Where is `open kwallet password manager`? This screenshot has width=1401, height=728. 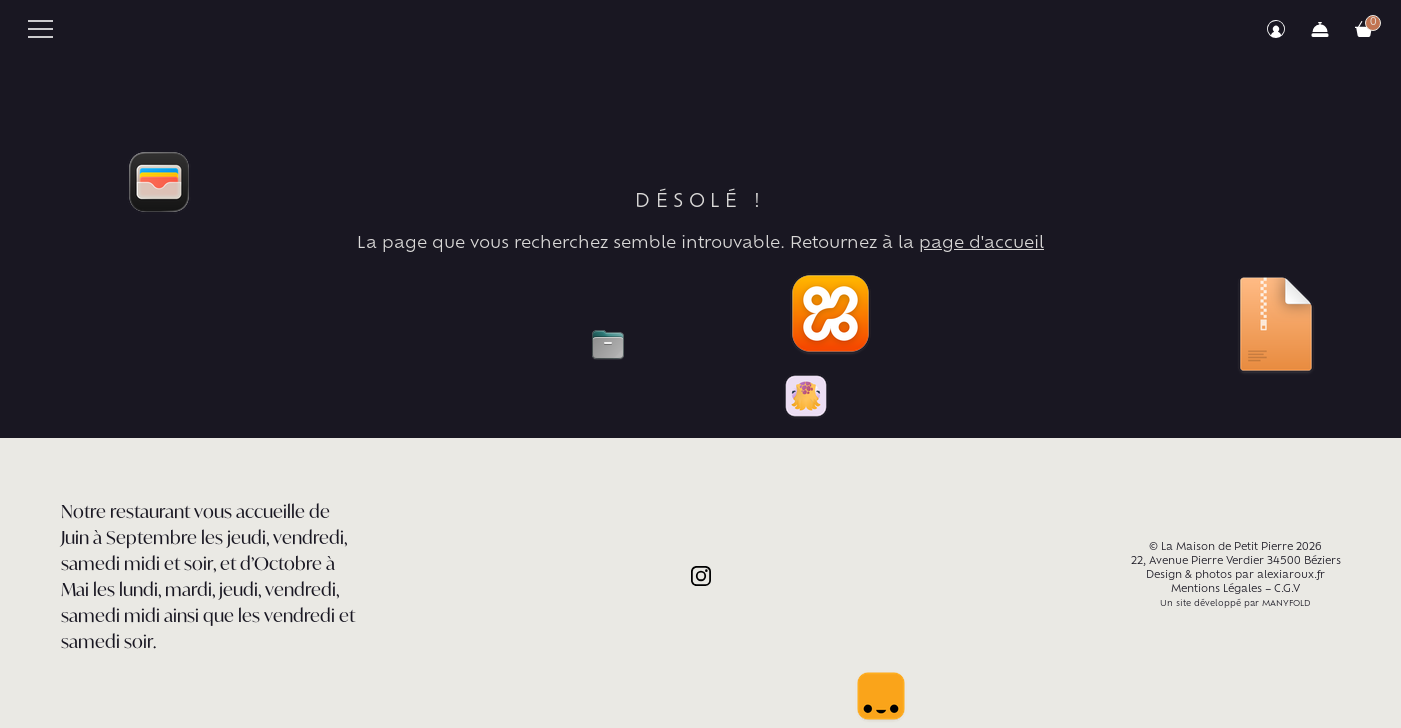
open kwallet password manager is located at coordinates (159, 182).